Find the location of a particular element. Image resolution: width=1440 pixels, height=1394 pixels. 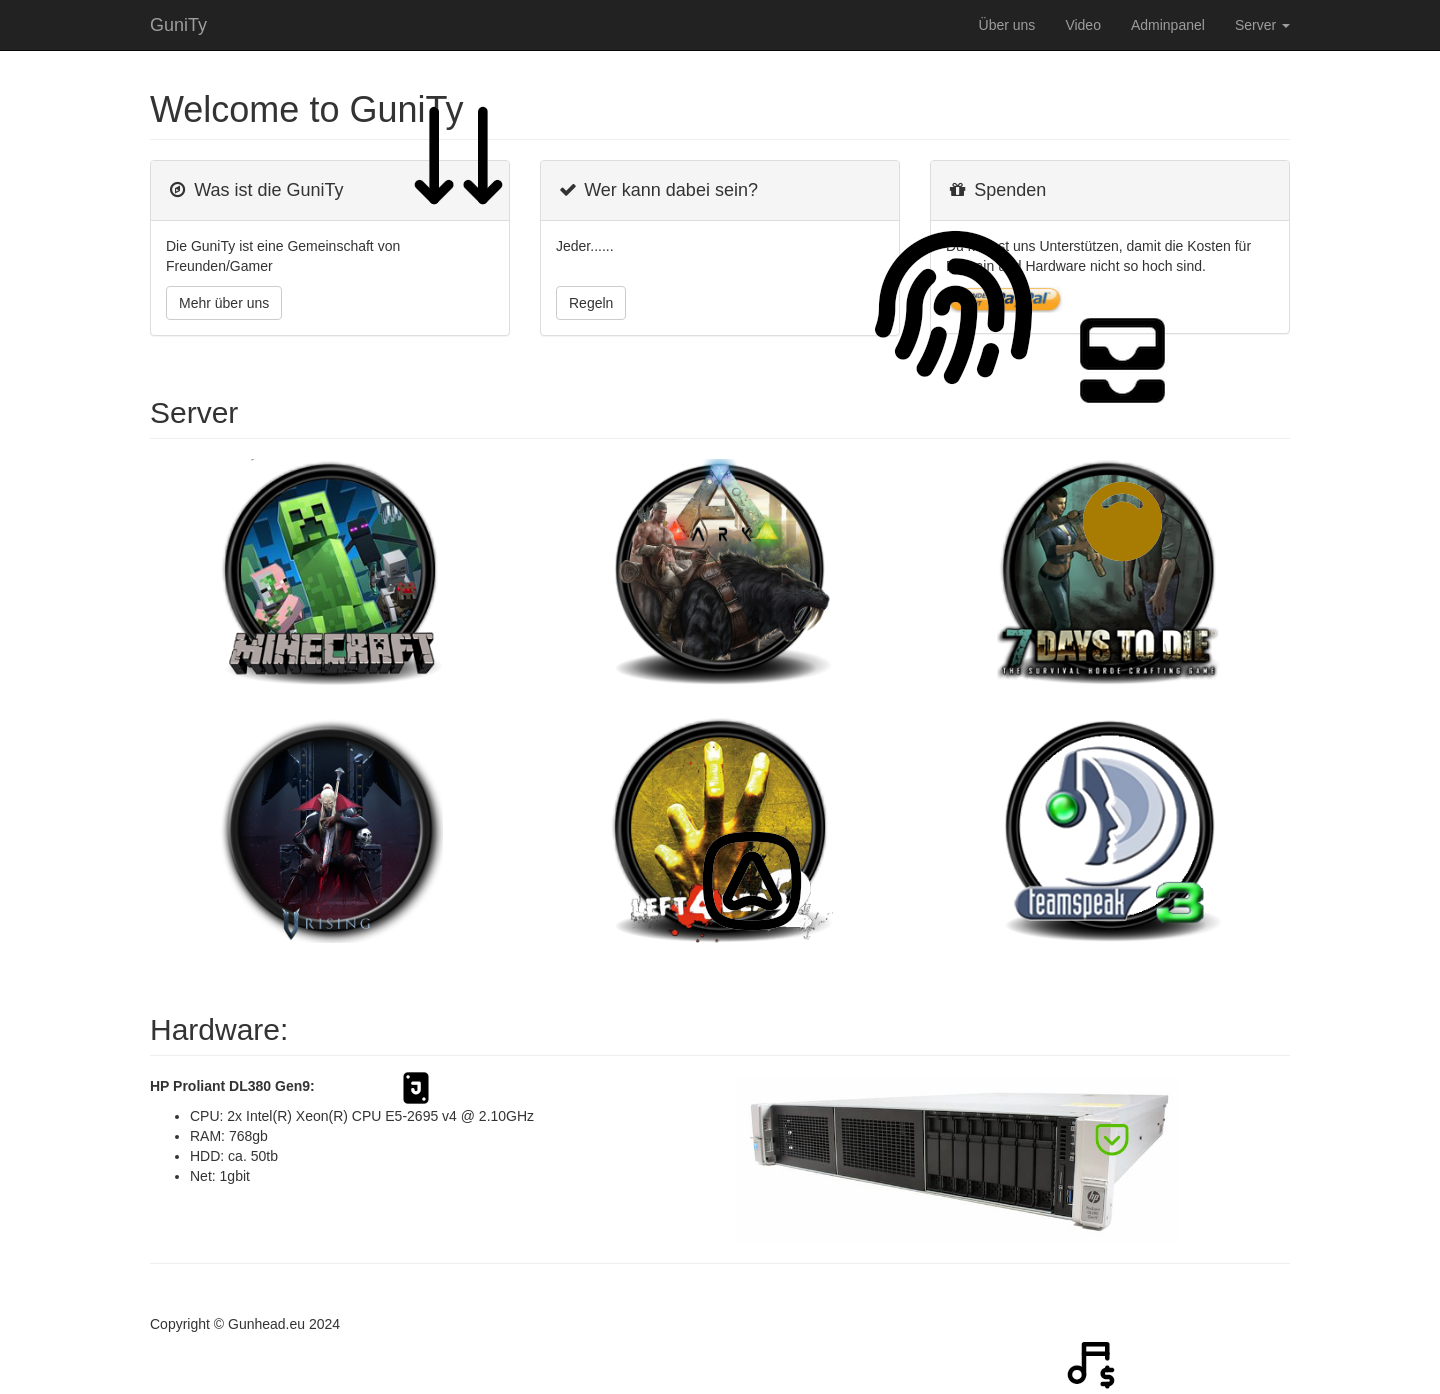

authenticate with biometric fingerprint is located at coordinates (955, 307).